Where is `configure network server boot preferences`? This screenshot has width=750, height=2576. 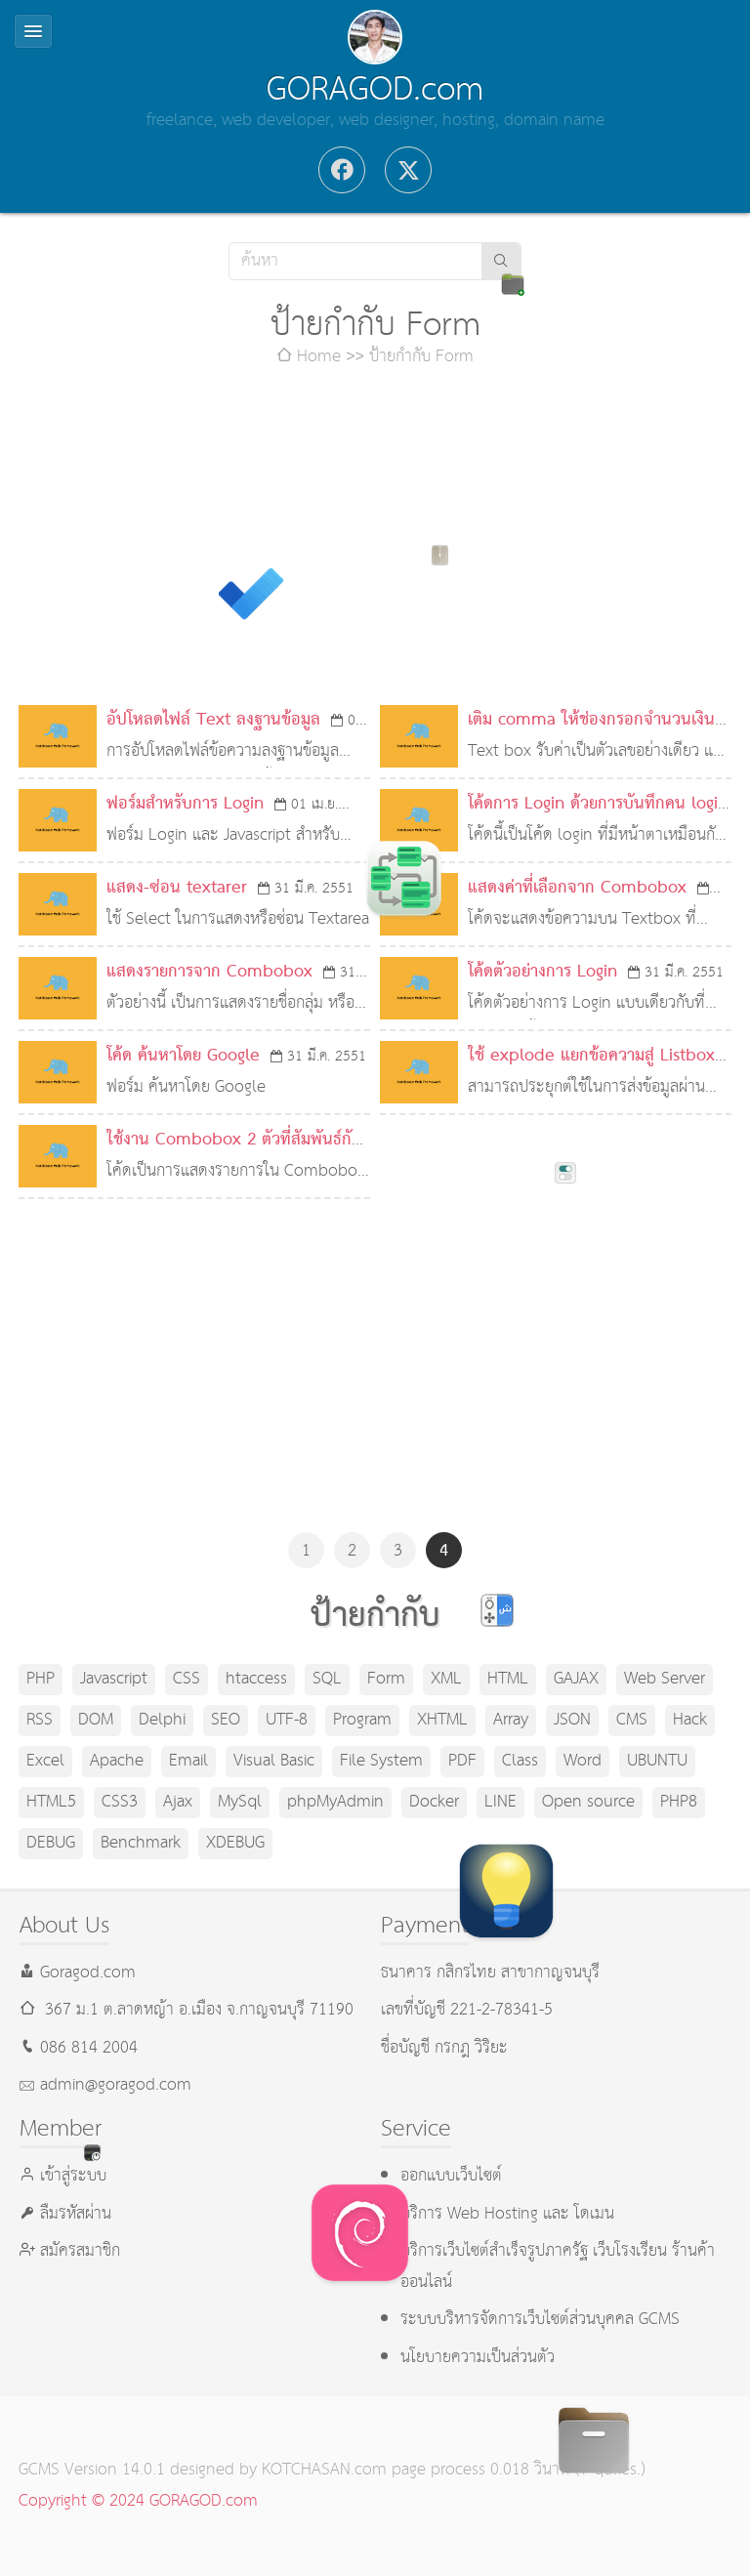 configure network server boot preferences is located at coordinates (92, 2152).